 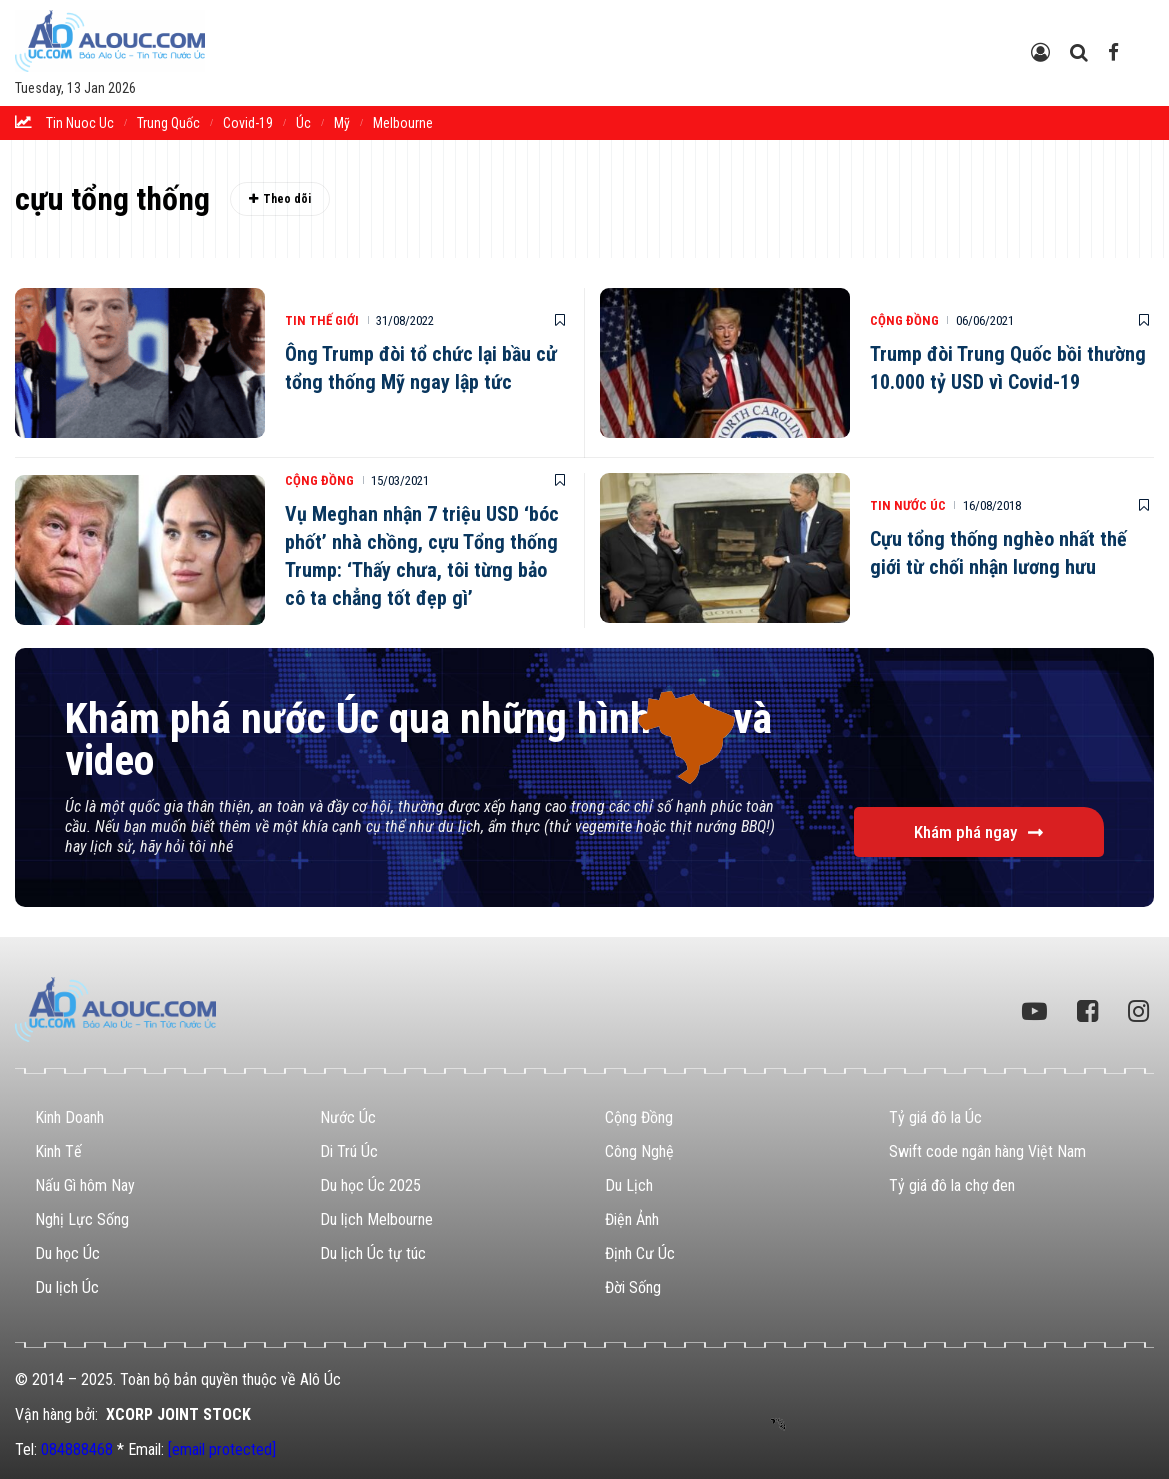 I want to click on select brazil as your country or region, so click(x=686, y=737).